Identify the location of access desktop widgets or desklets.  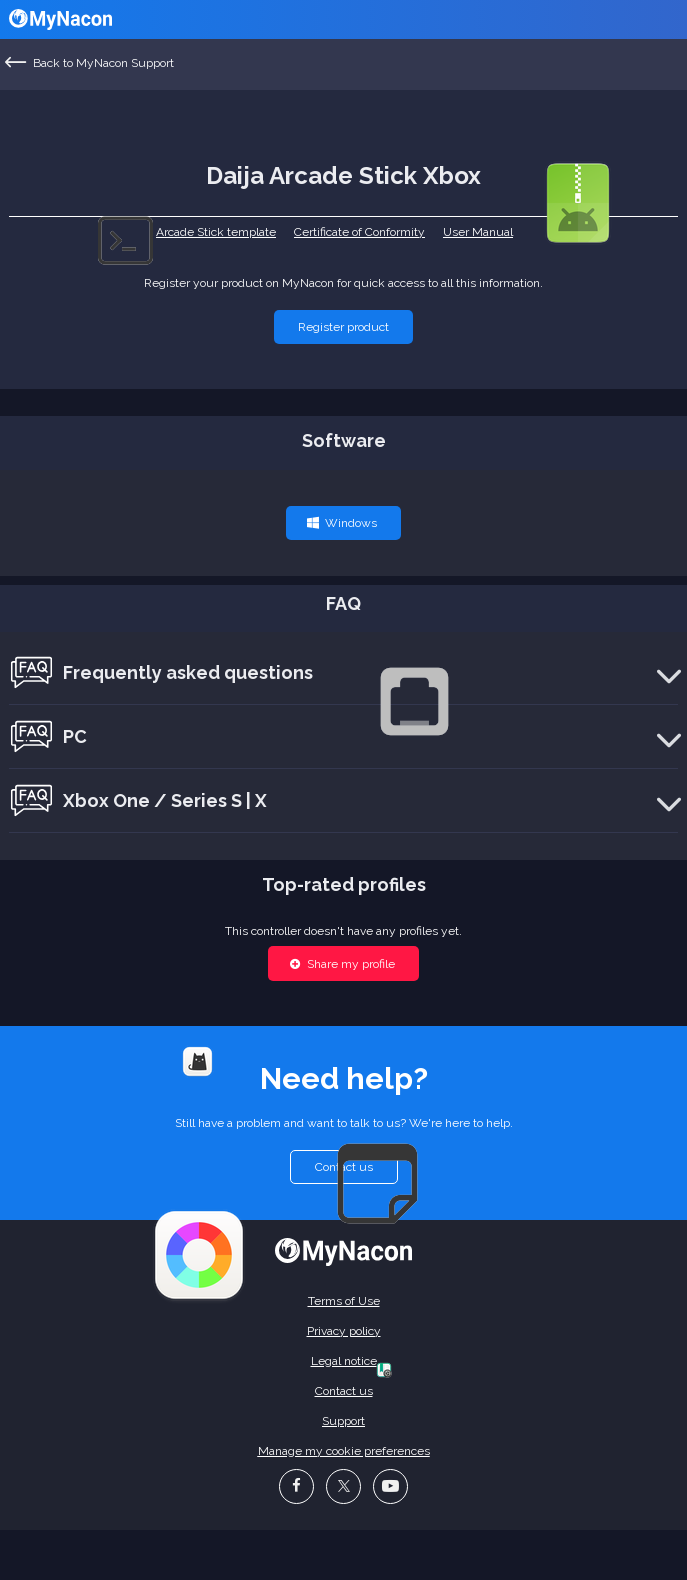
(377, 1183).